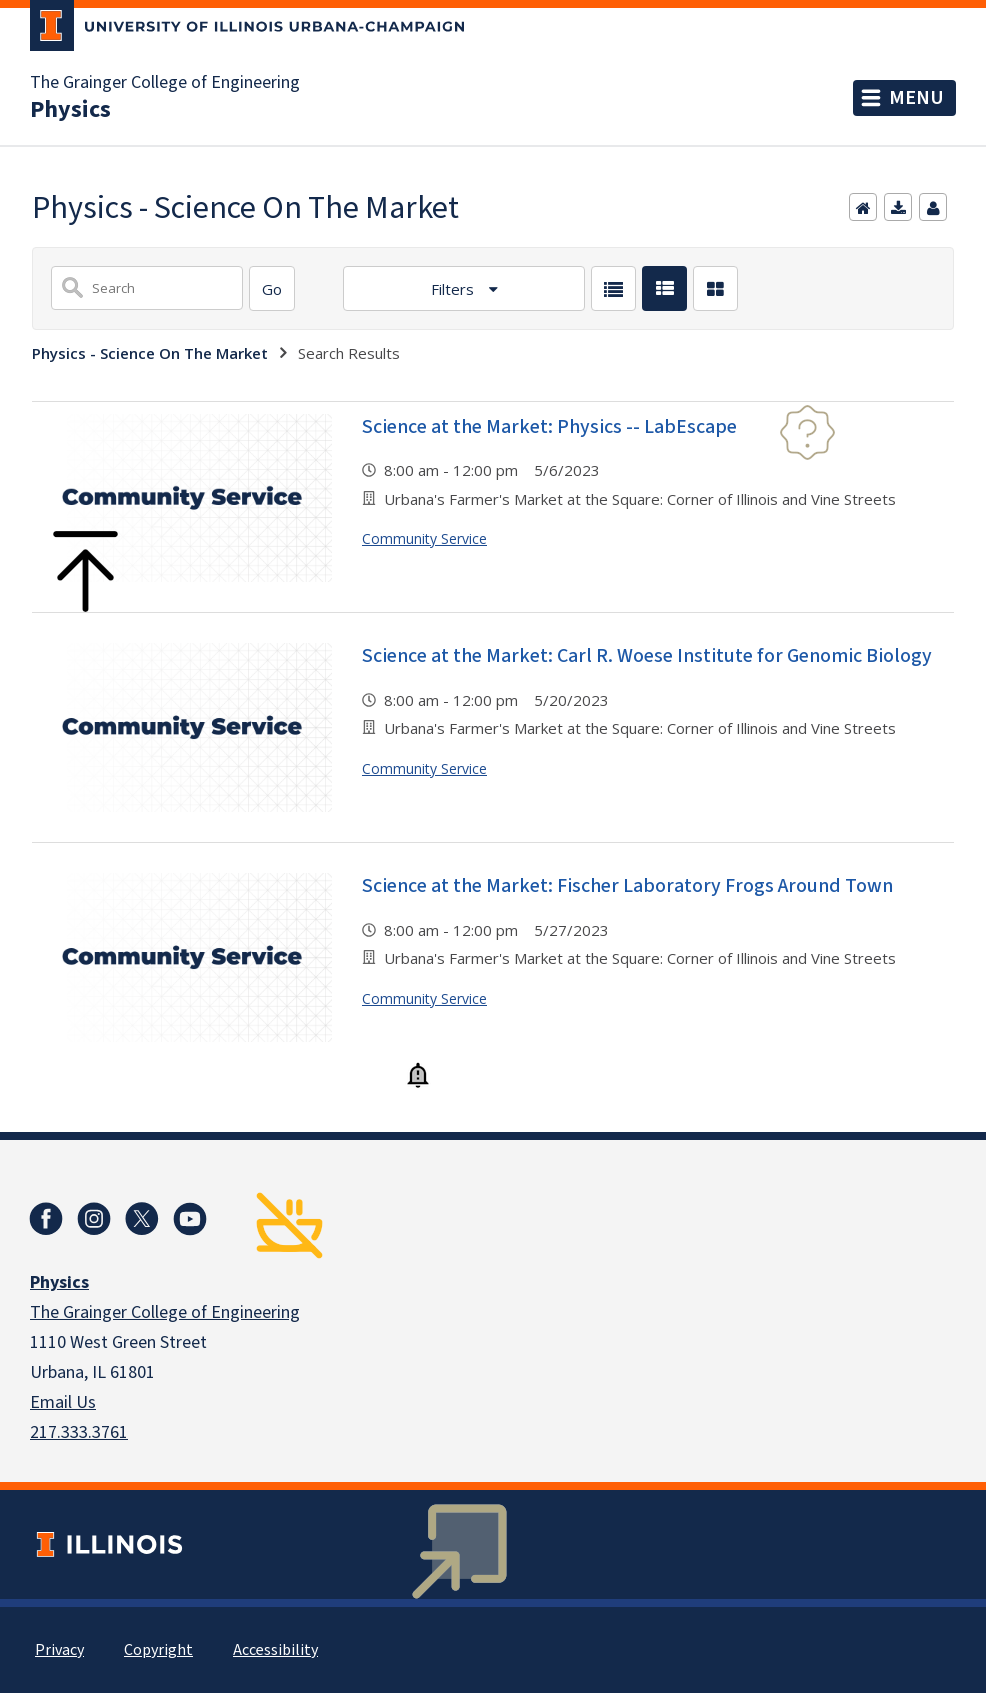  What do you see at coordinates (807, 432) in the screenshot?
I see `access help or FAQ section` at bounding box center [807, 432].